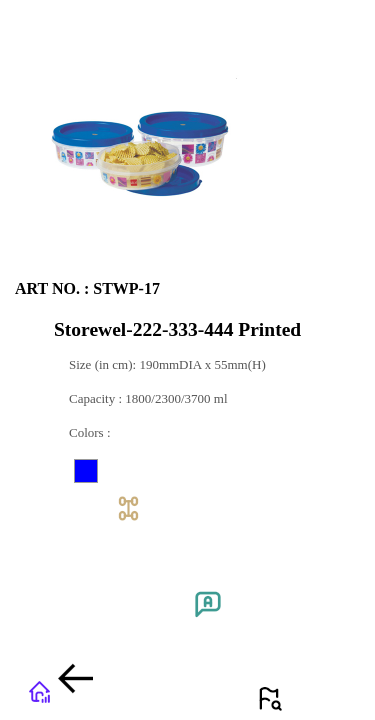  What do you see at coordinates (75, 678) in the screenshot?
I see `go back to the previous page` at bounding box center [75, 678].